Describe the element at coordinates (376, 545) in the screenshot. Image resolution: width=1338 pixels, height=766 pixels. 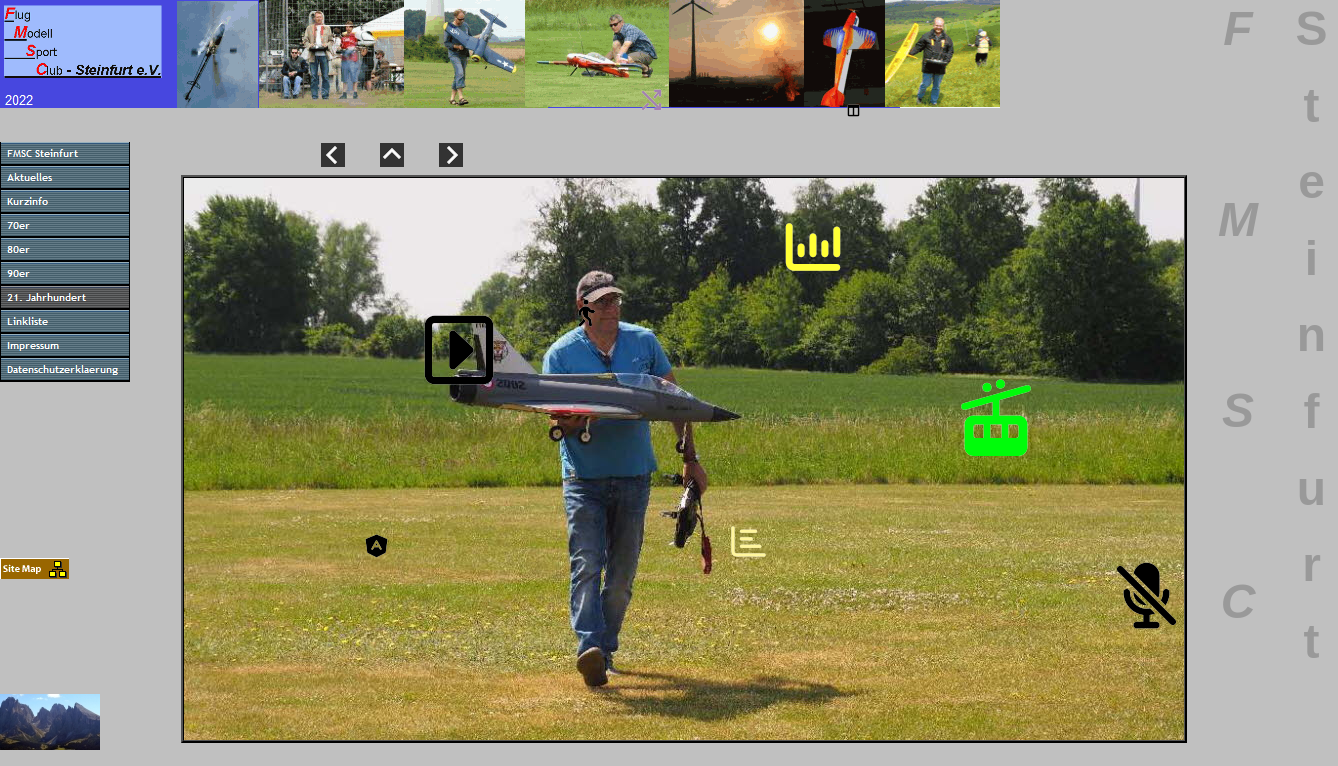
I see `indicates an Angular framework project or application` at that location.